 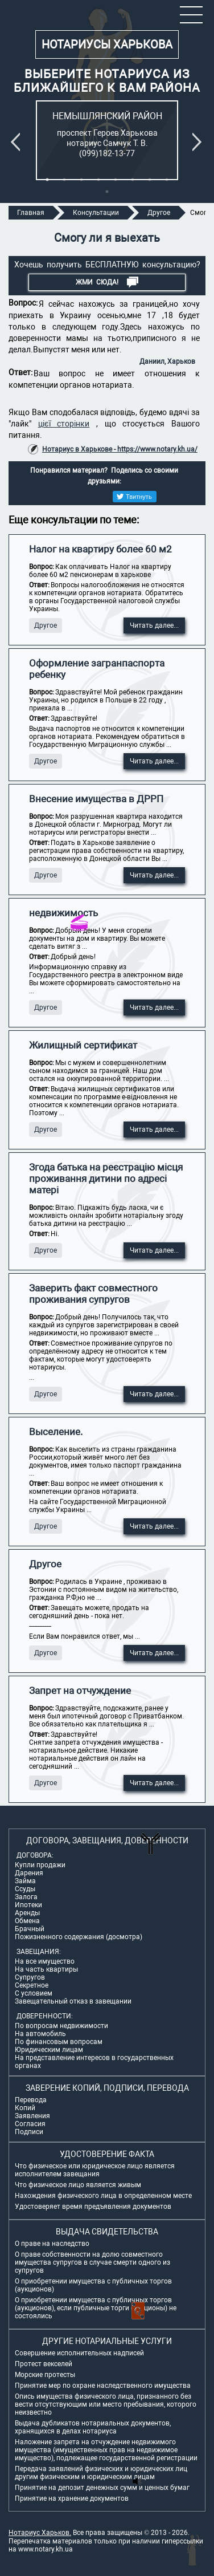 I want to click on view immune system or antibody information, so click(x=150, y=1843).